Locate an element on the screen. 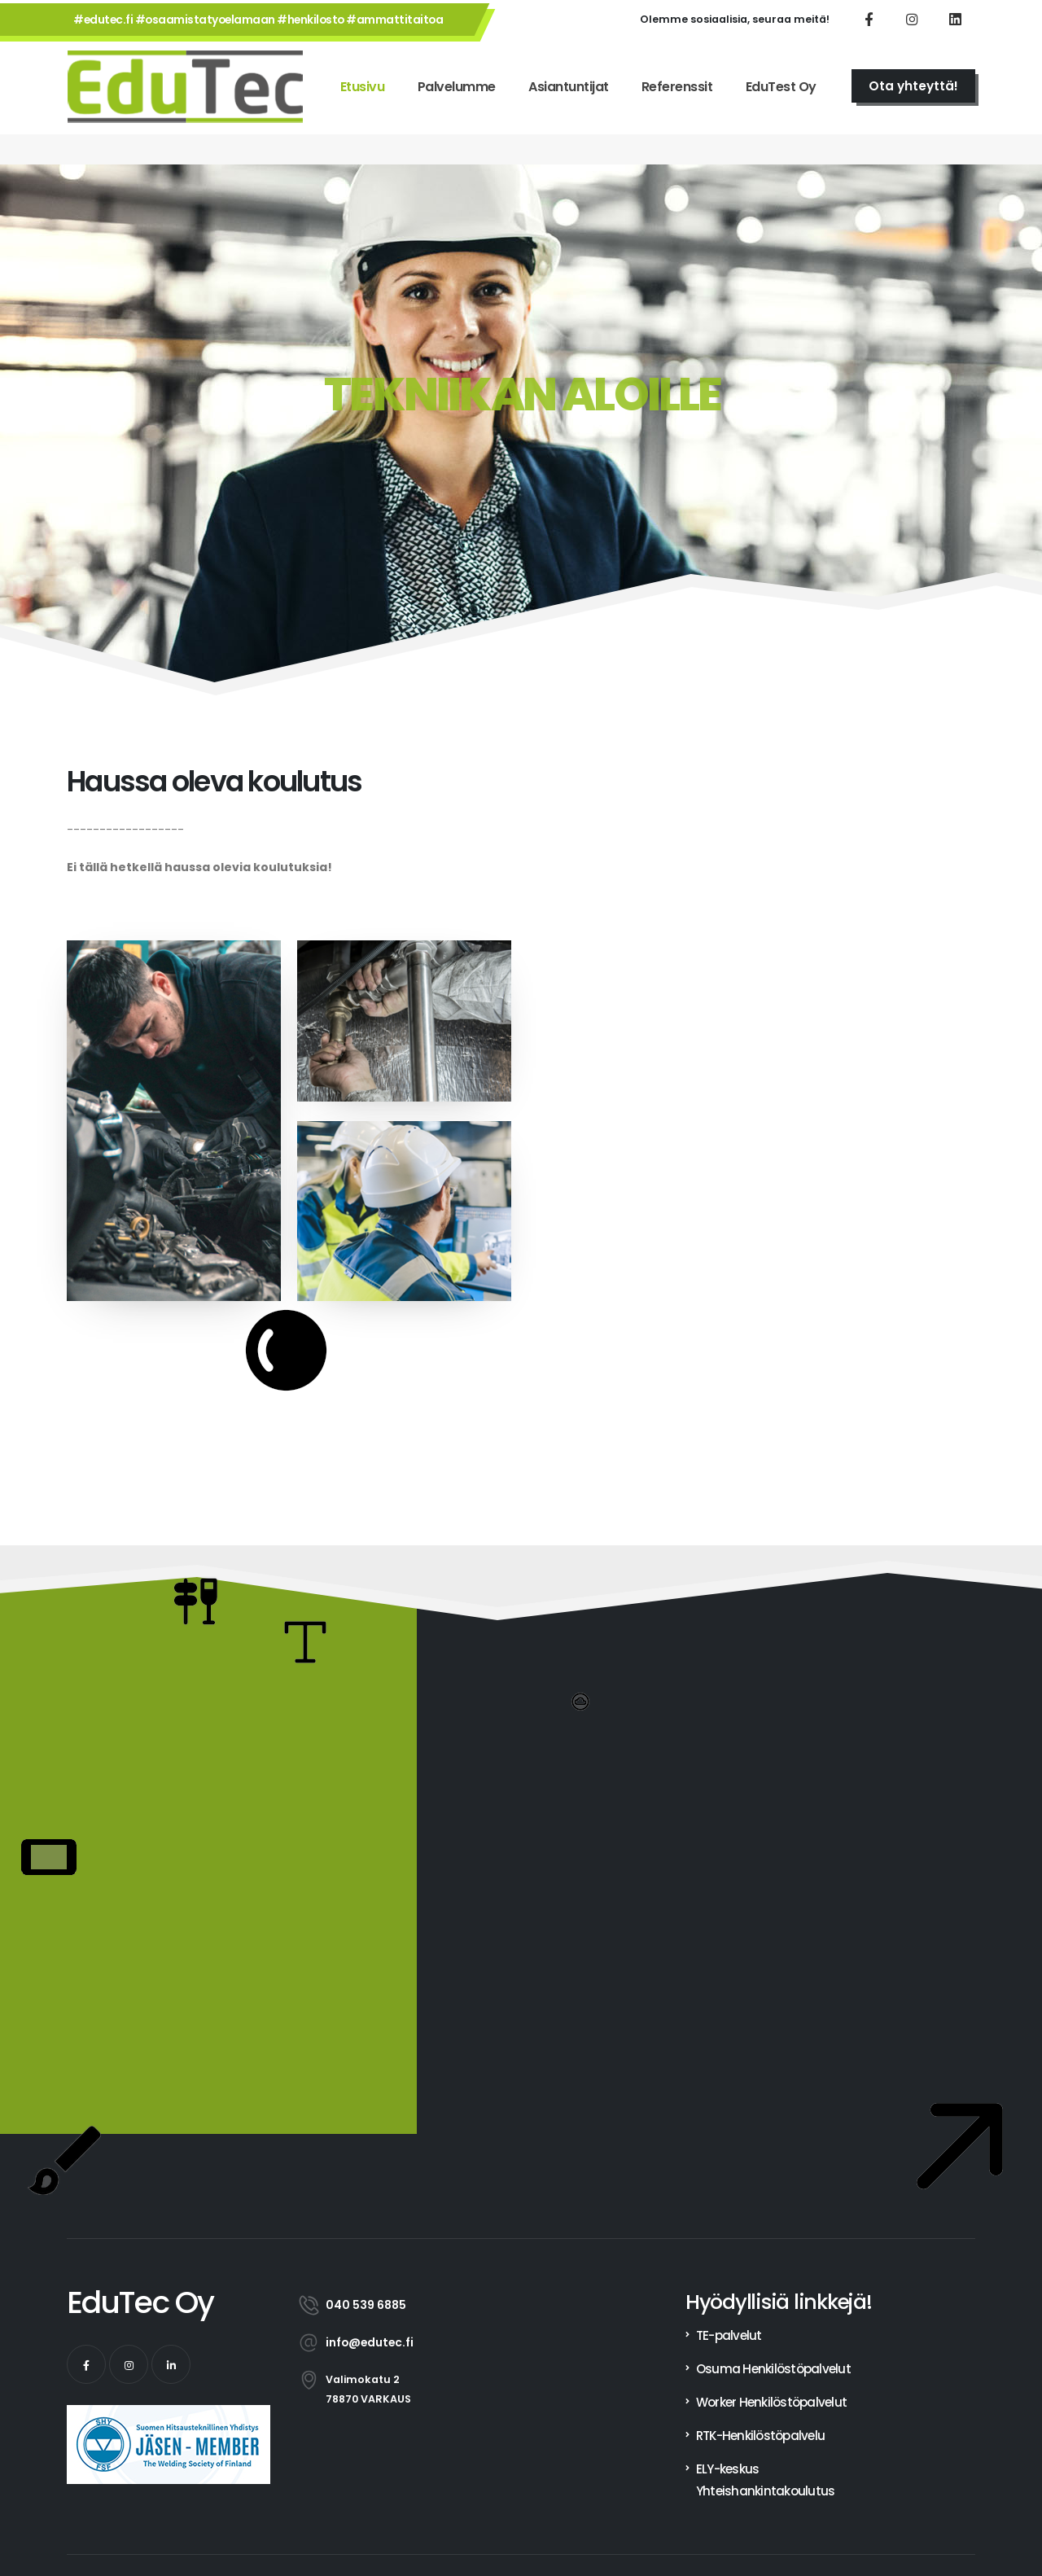 Image resolution: width=1042 pixels, height=2576 pixels. find tapas restaurants nearby is located at coordinates (196, 1601).